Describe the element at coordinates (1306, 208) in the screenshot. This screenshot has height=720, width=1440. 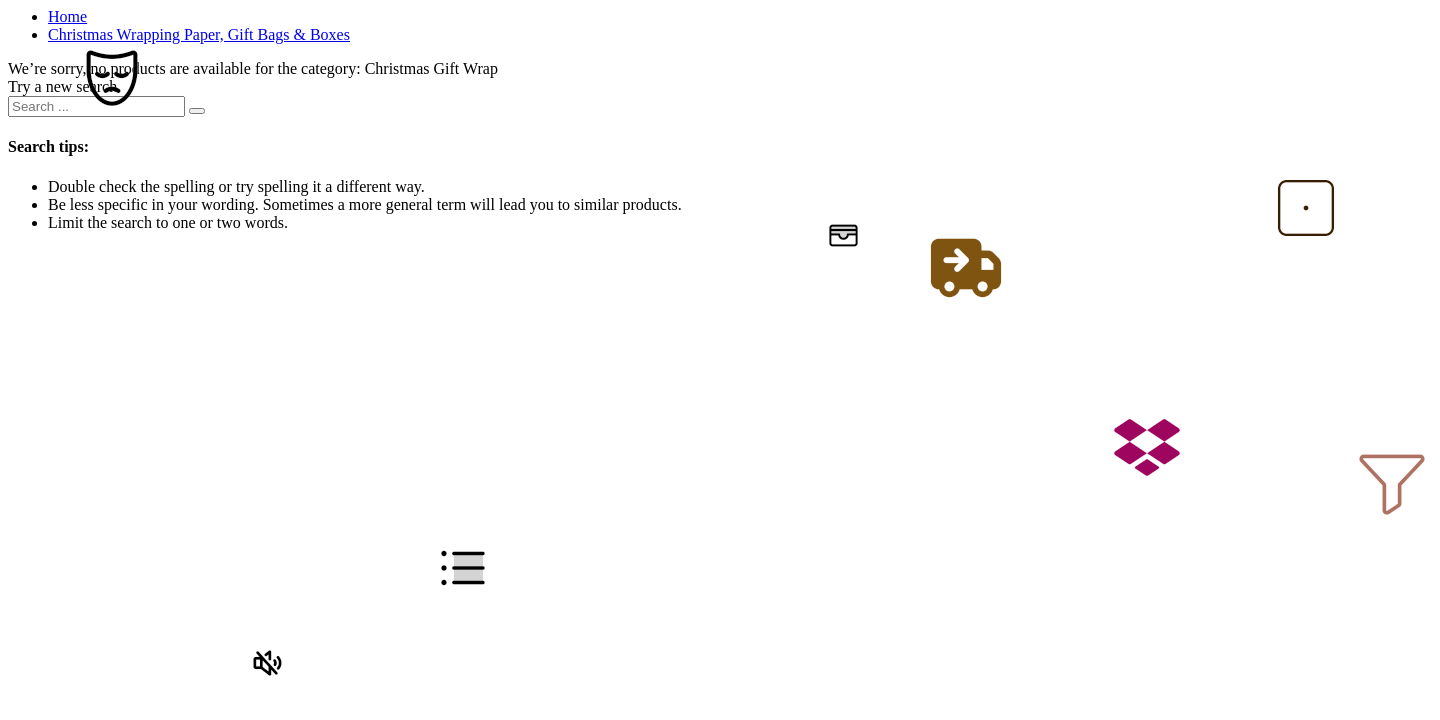
I see `indicates a roll result of one` at that location.